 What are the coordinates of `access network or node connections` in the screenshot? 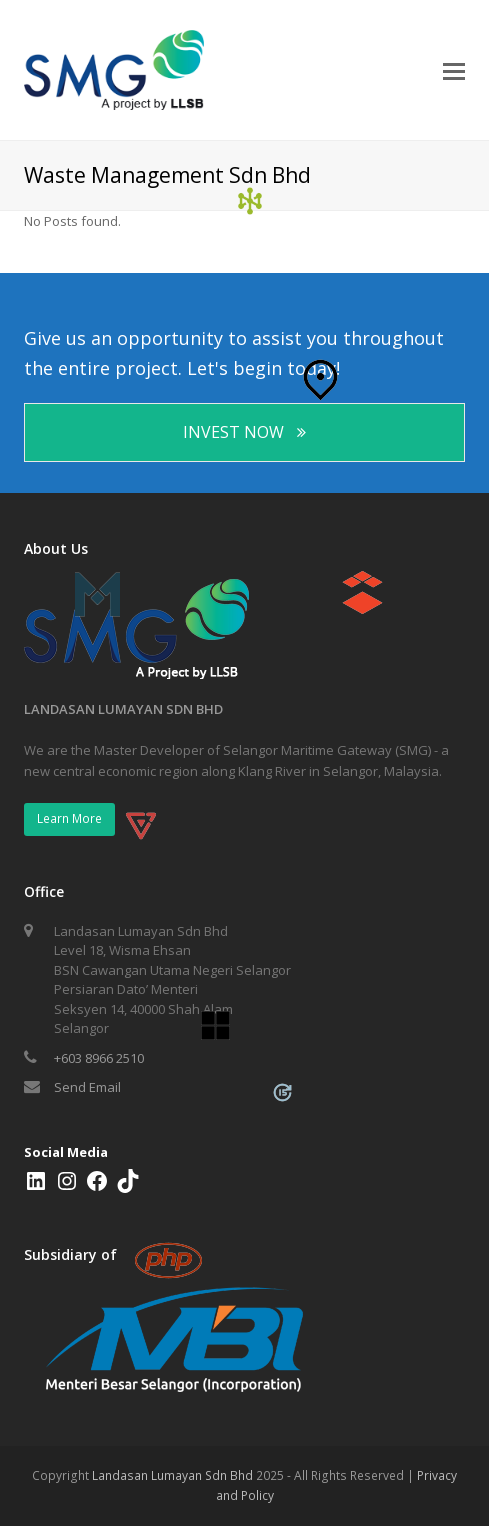 It's located at (250, 201).